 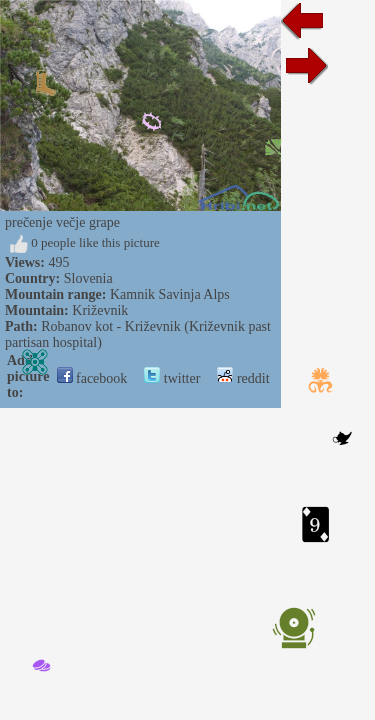 What do you see at coordinates (41, 665) in the screenshot?
I see `view your coin balance or currency` at bounding box center [41, 665].